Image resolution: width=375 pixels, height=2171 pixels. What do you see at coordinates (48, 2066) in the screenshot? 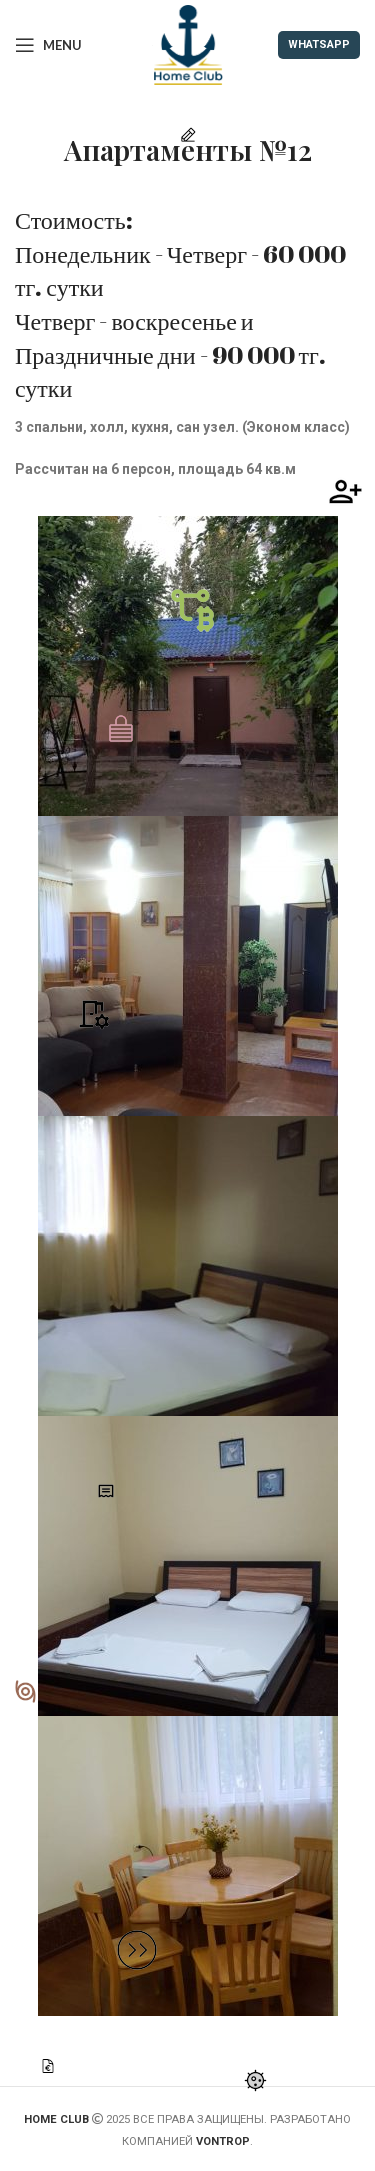
I see `view euro invoice or financial document` at bounding box center [48, 2066].